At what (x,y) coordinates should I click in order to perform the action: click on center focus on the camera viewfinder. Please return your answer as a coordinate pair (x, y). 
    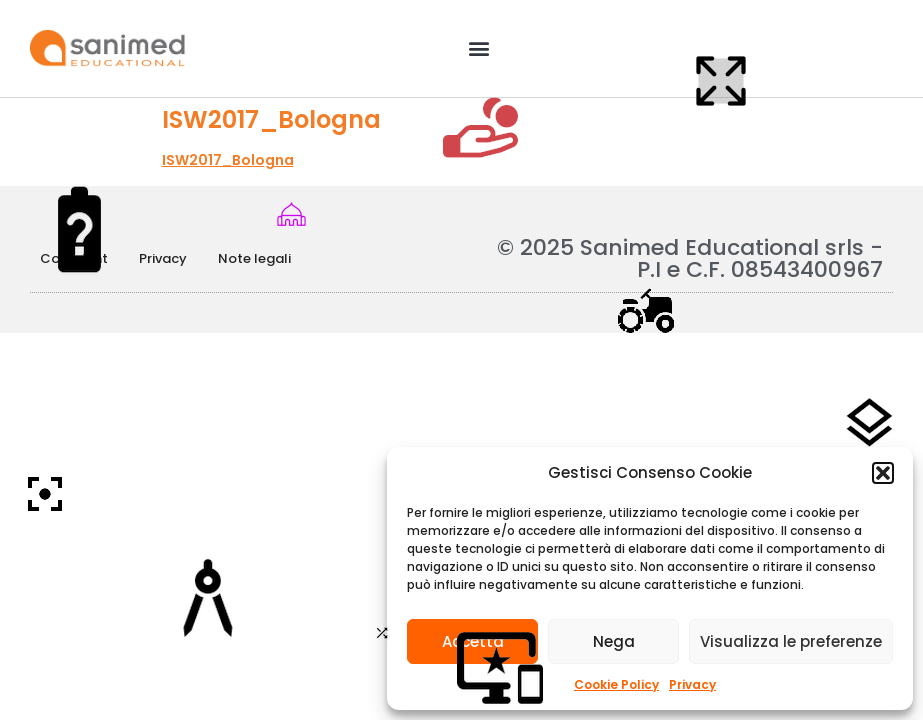
    Looking at the image, I should click on (45, 494).